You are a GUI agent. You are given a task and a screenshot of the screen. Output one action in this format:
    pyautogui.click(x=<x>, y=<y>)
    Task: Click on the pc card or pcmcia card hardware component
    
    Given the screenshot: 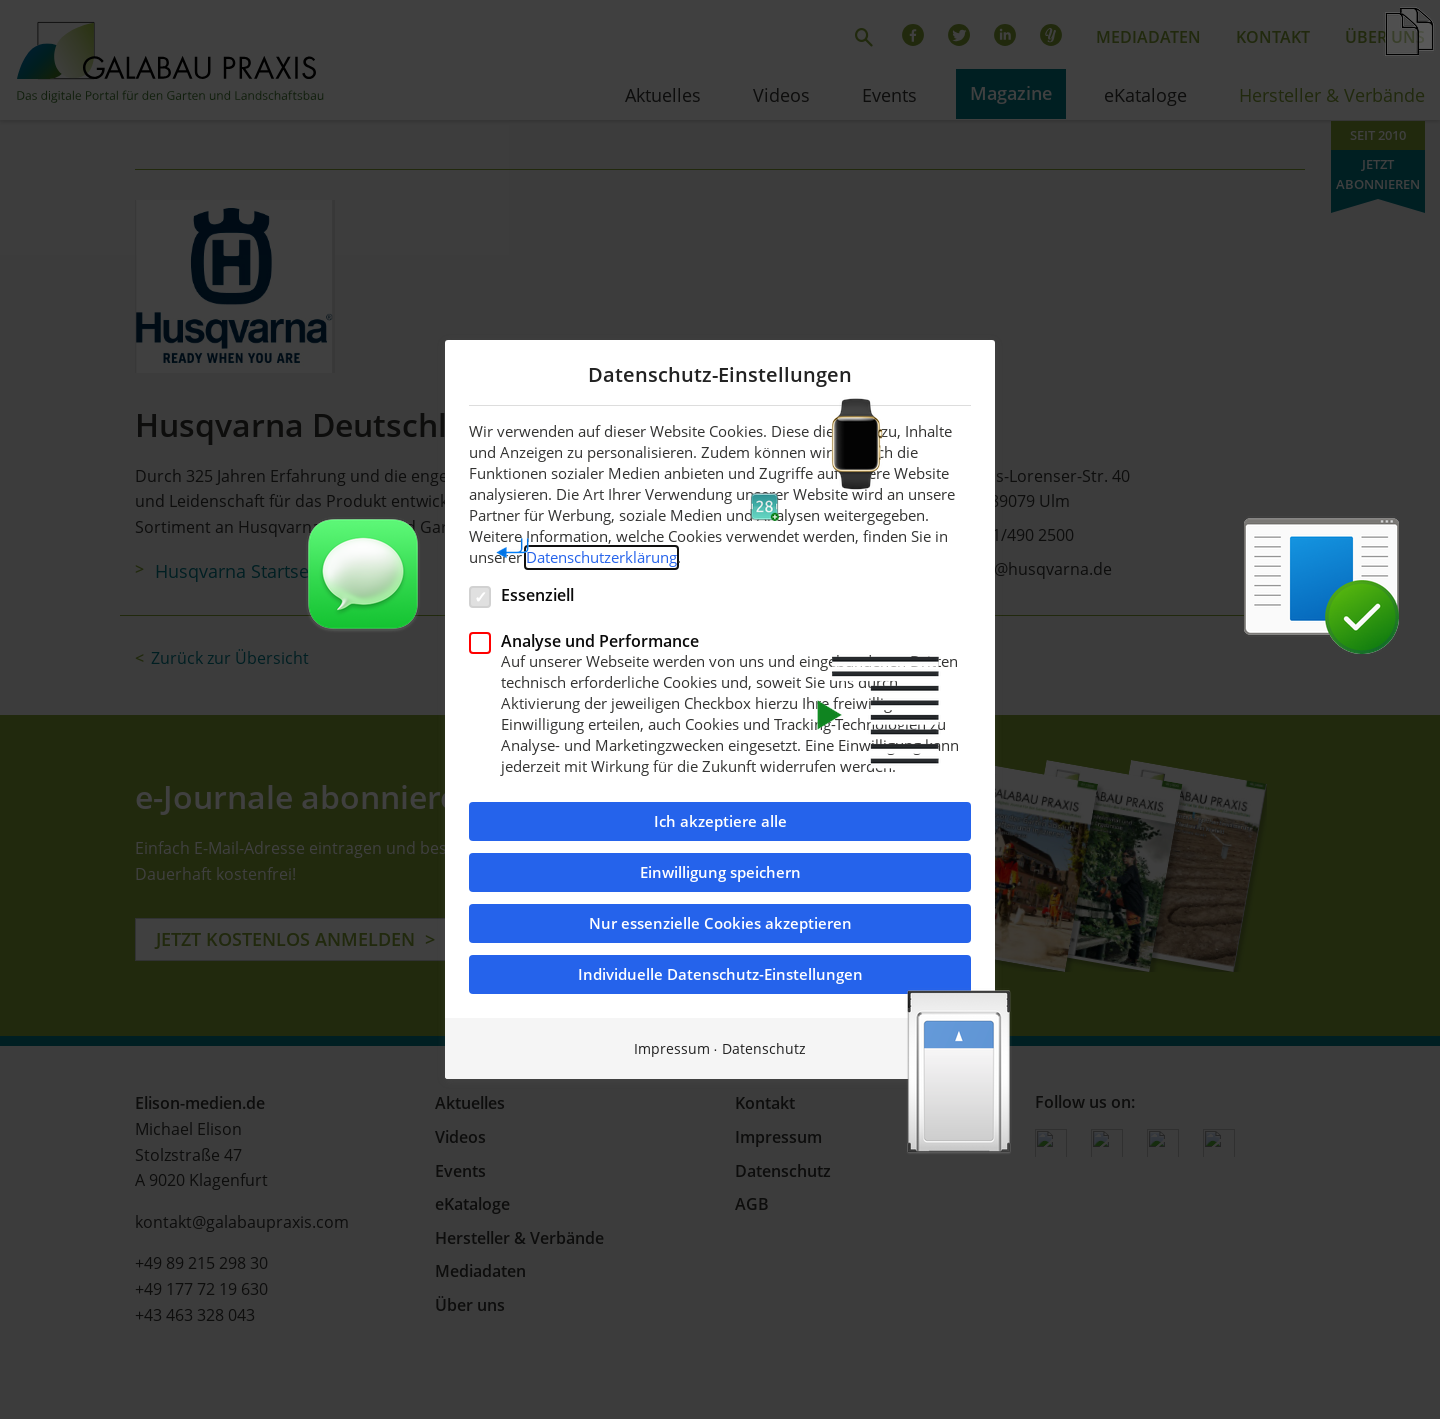 What is the action you would take?
    pyautogui.click(x=959, y=1072)
    